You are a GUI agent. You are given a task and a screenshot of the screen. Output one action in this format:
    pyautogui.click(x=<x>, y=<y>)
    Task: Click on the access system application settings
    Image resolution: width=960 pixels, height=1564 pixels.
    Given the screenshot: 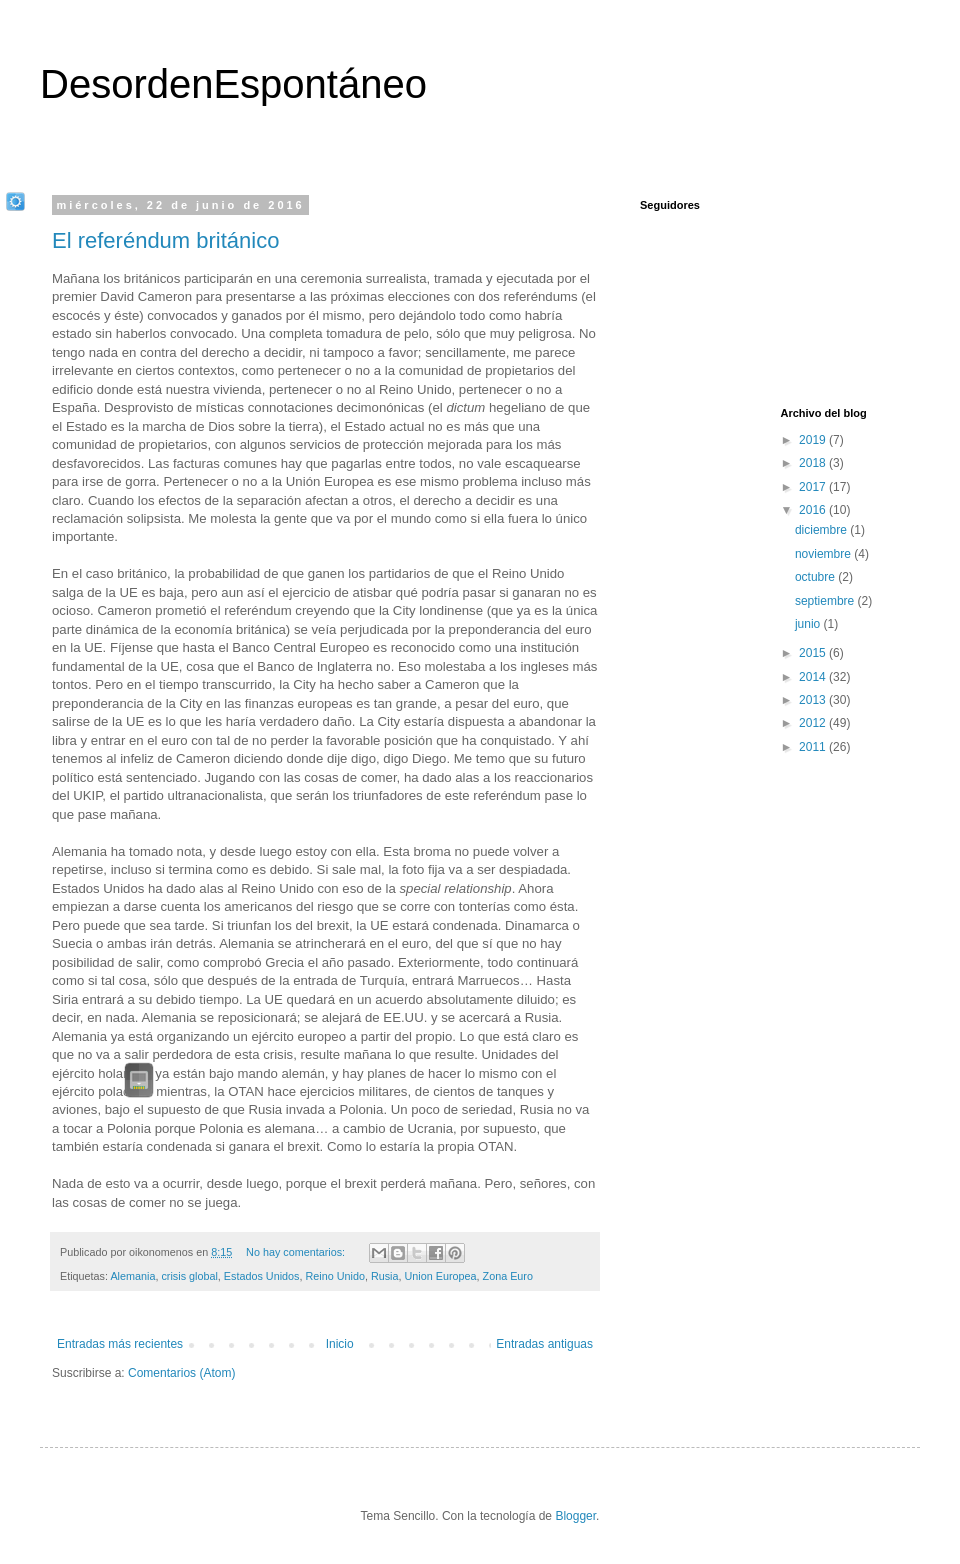 What is the action you would take?
    pyautogui.click(x=15, y=201)
    